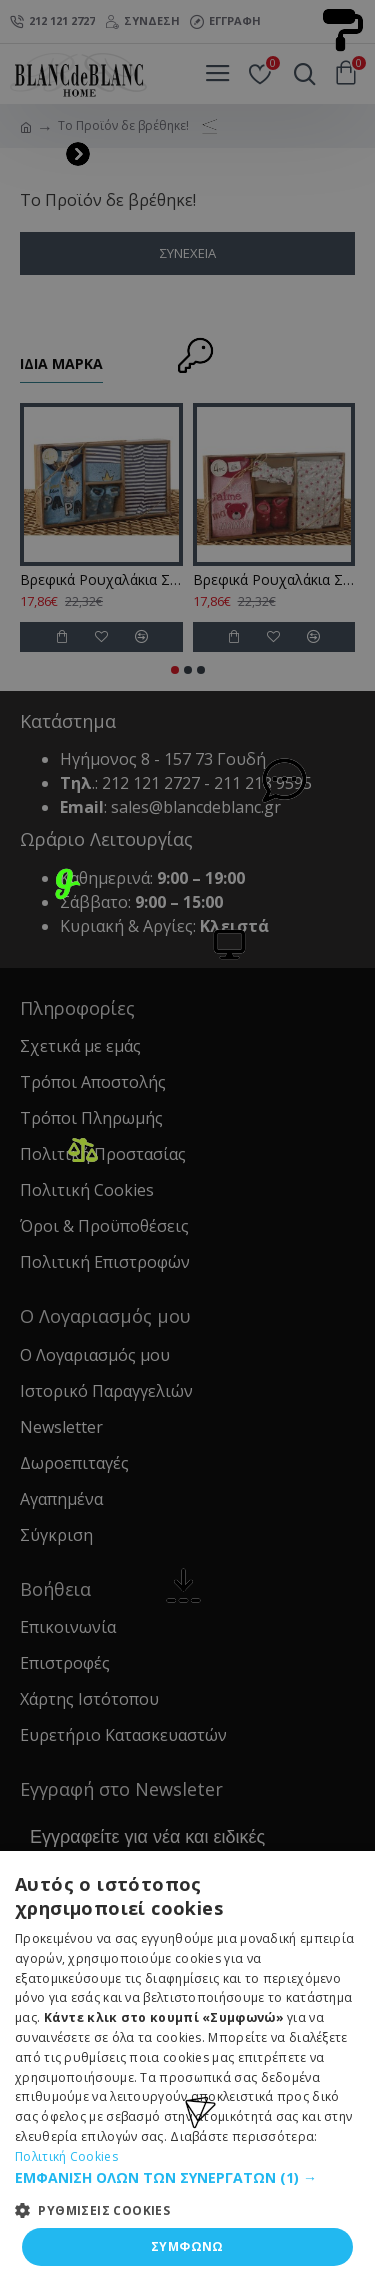  Describe the element at coordinates (78, 154) in the screenshot. I see `go to next item or page` at that location.